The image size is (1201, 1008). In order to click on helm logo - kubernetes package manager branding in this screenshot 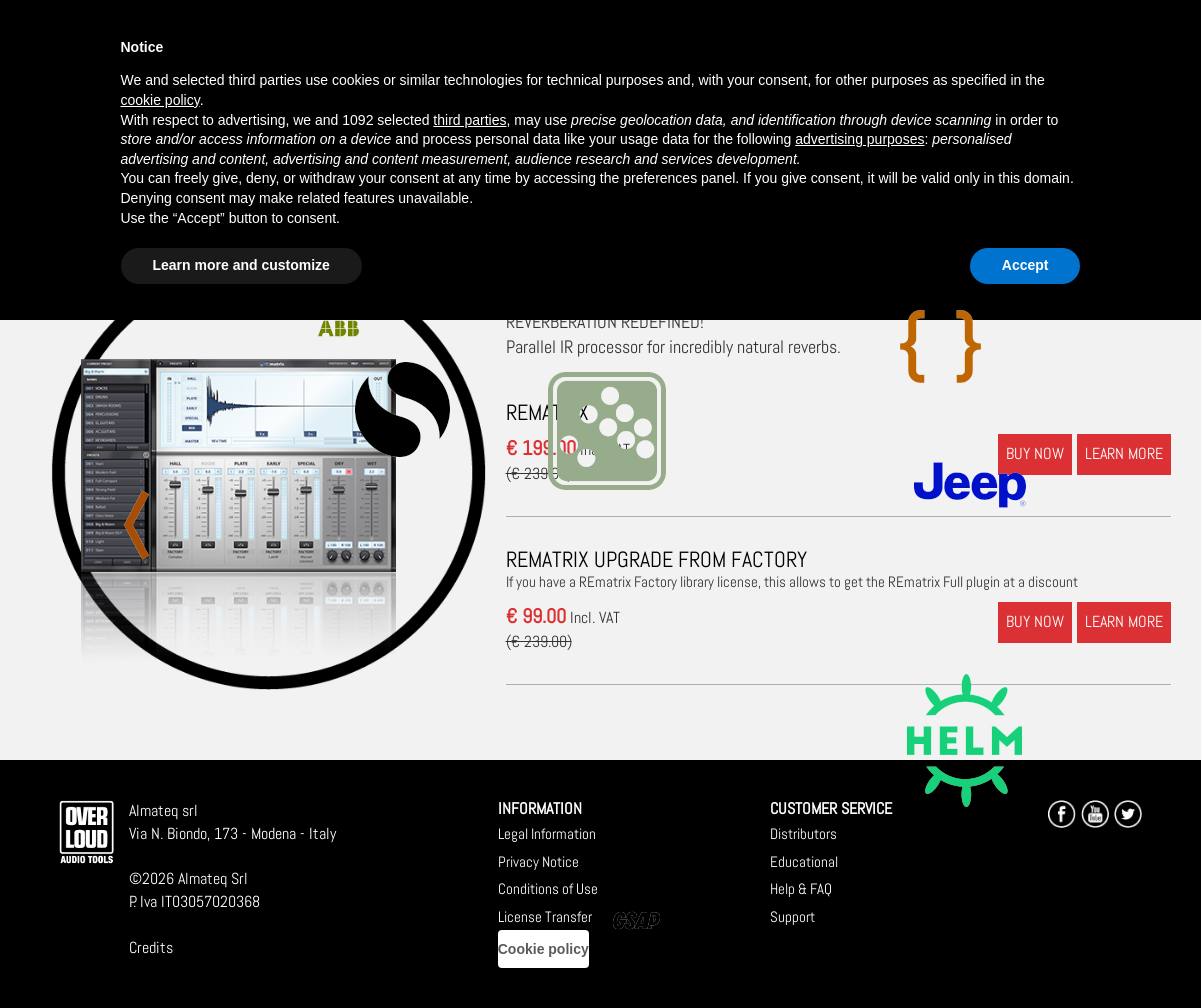, I will do `click(964, 740)`.